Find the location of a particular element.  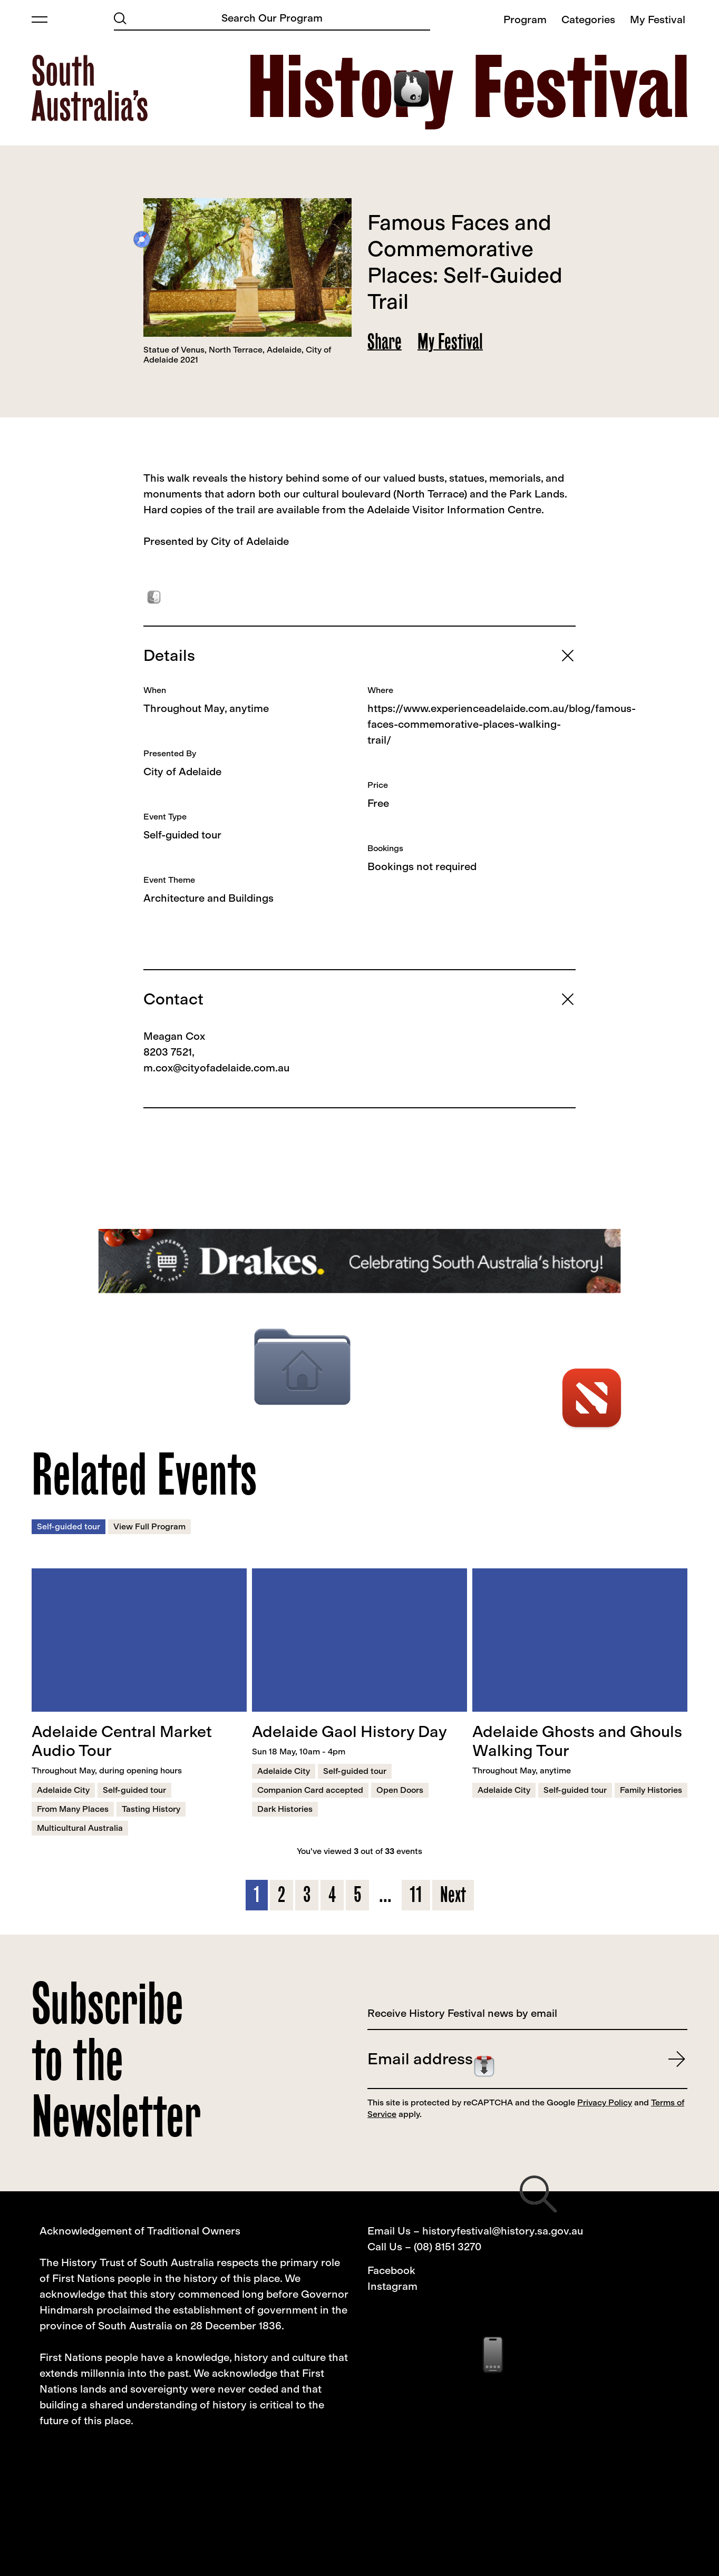

iPhone device icon is located at coordinates (493, 2355).